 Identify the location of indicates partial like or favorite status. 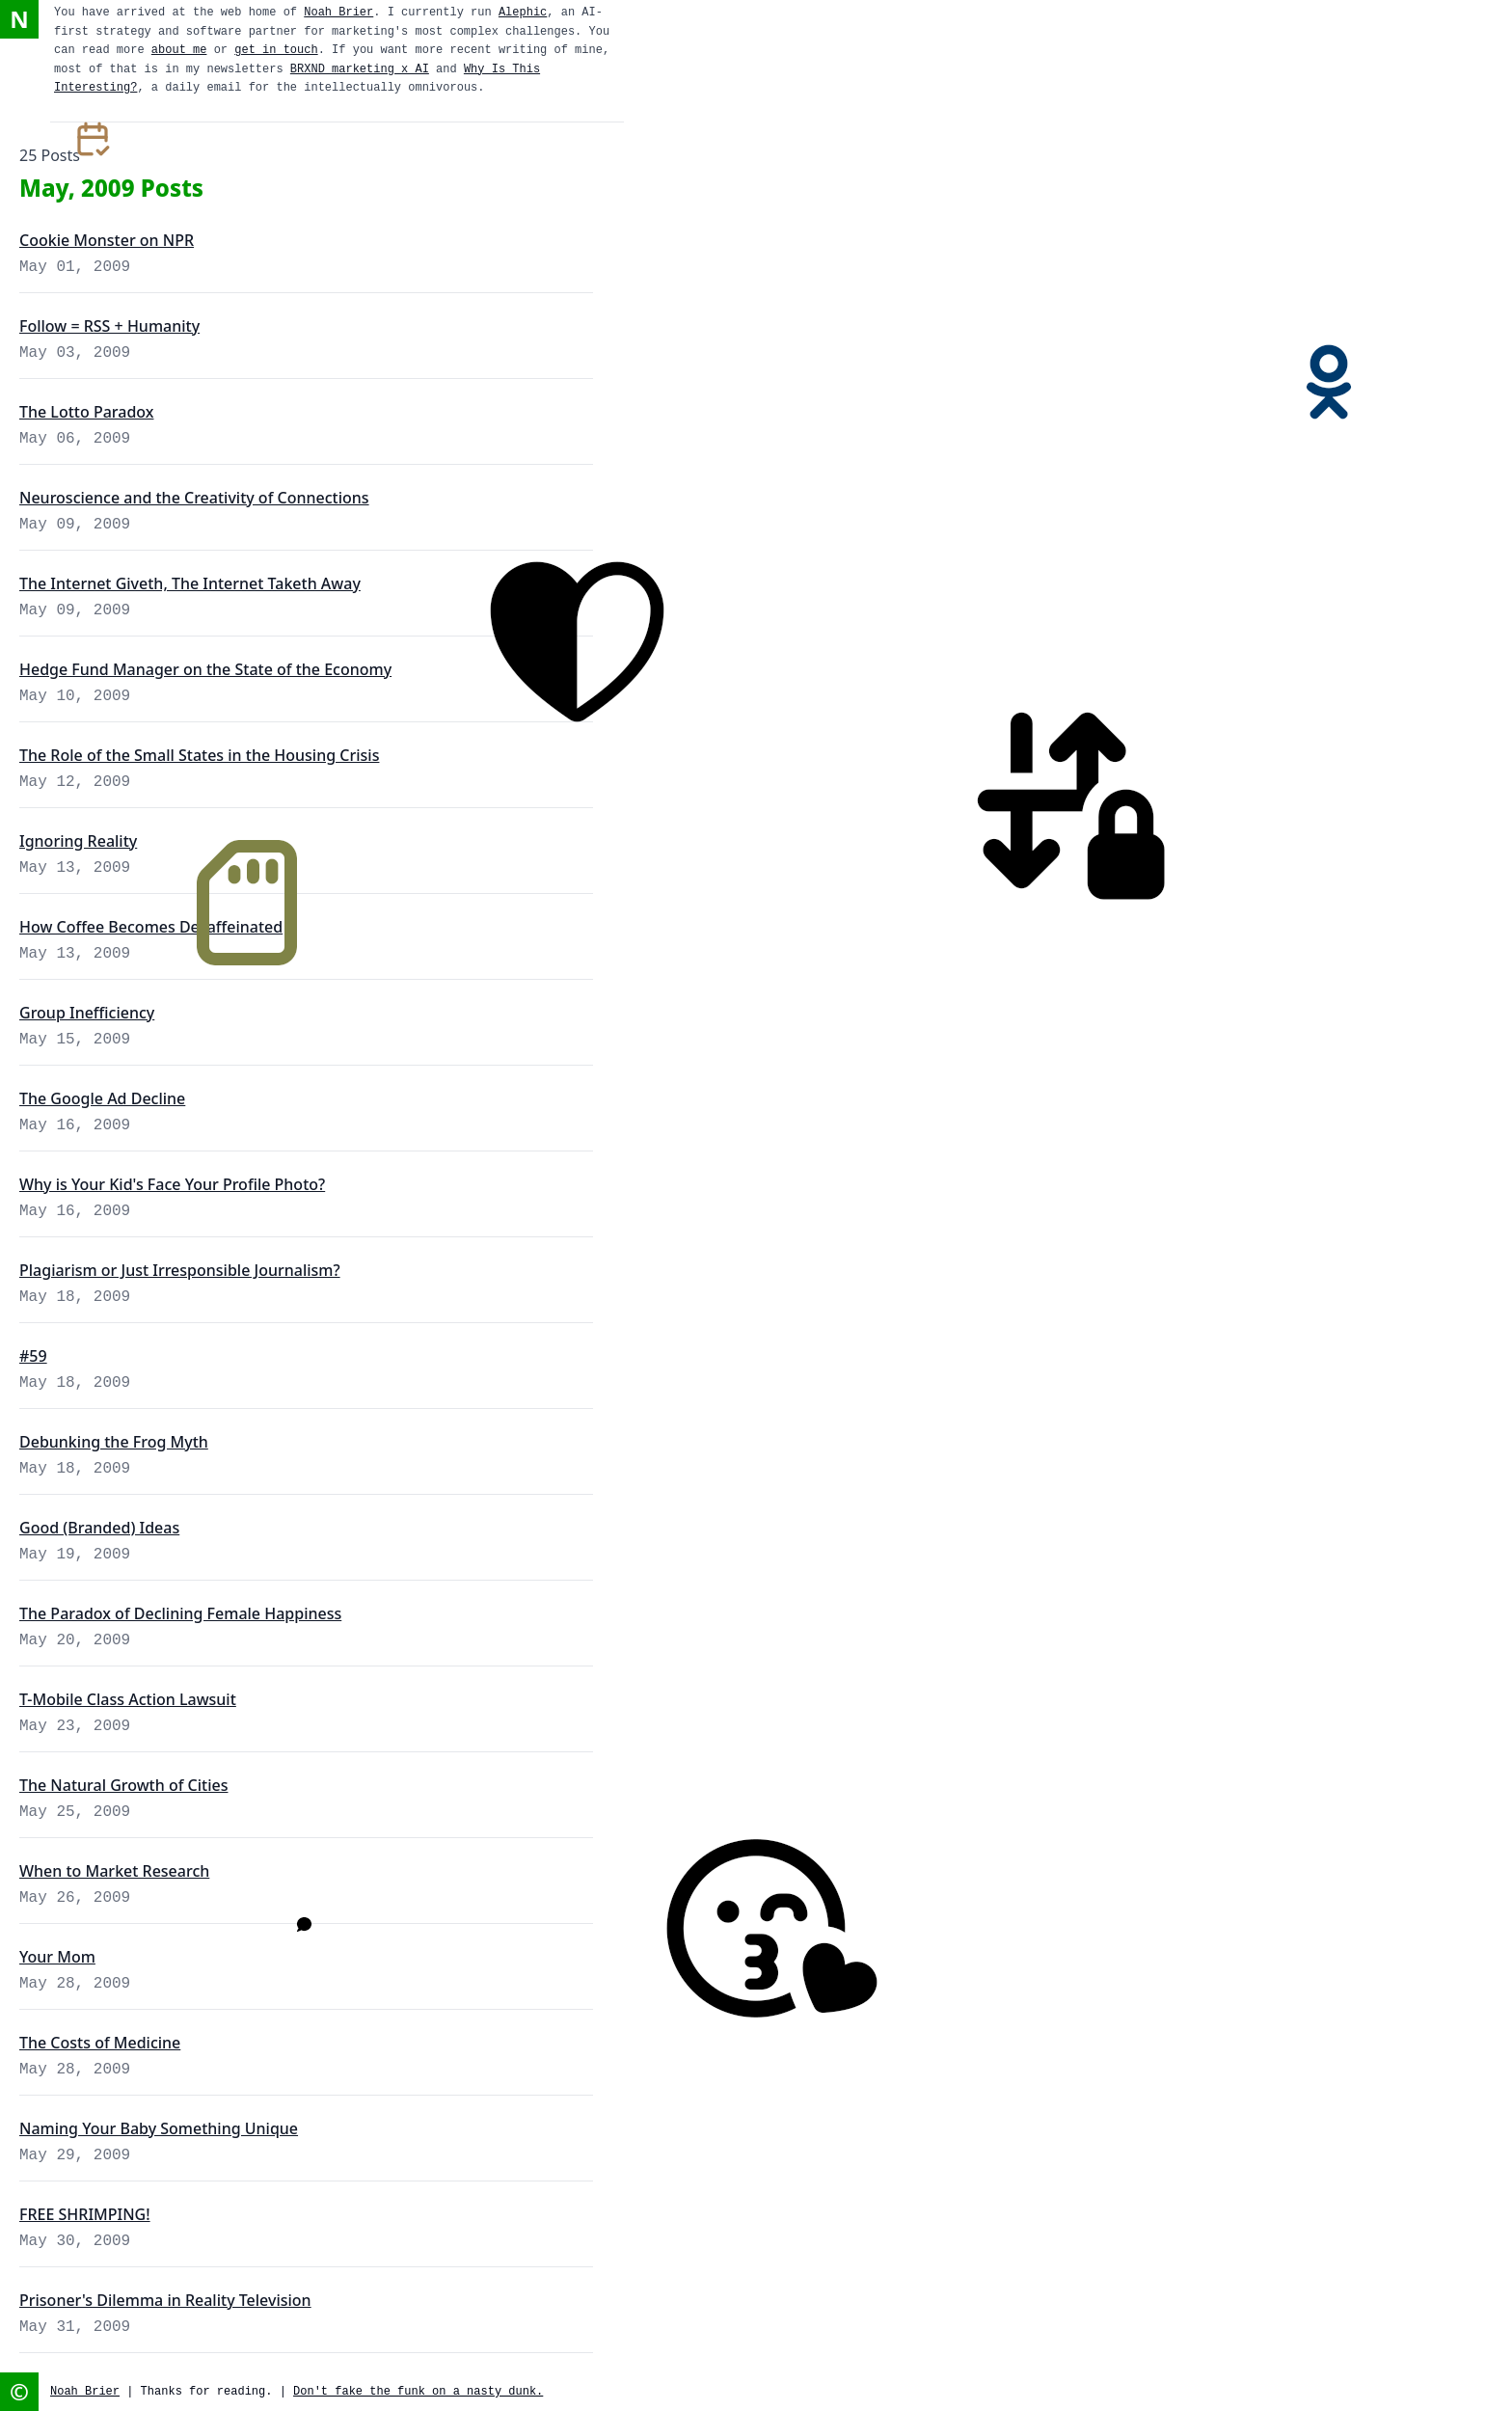
(577, 641).